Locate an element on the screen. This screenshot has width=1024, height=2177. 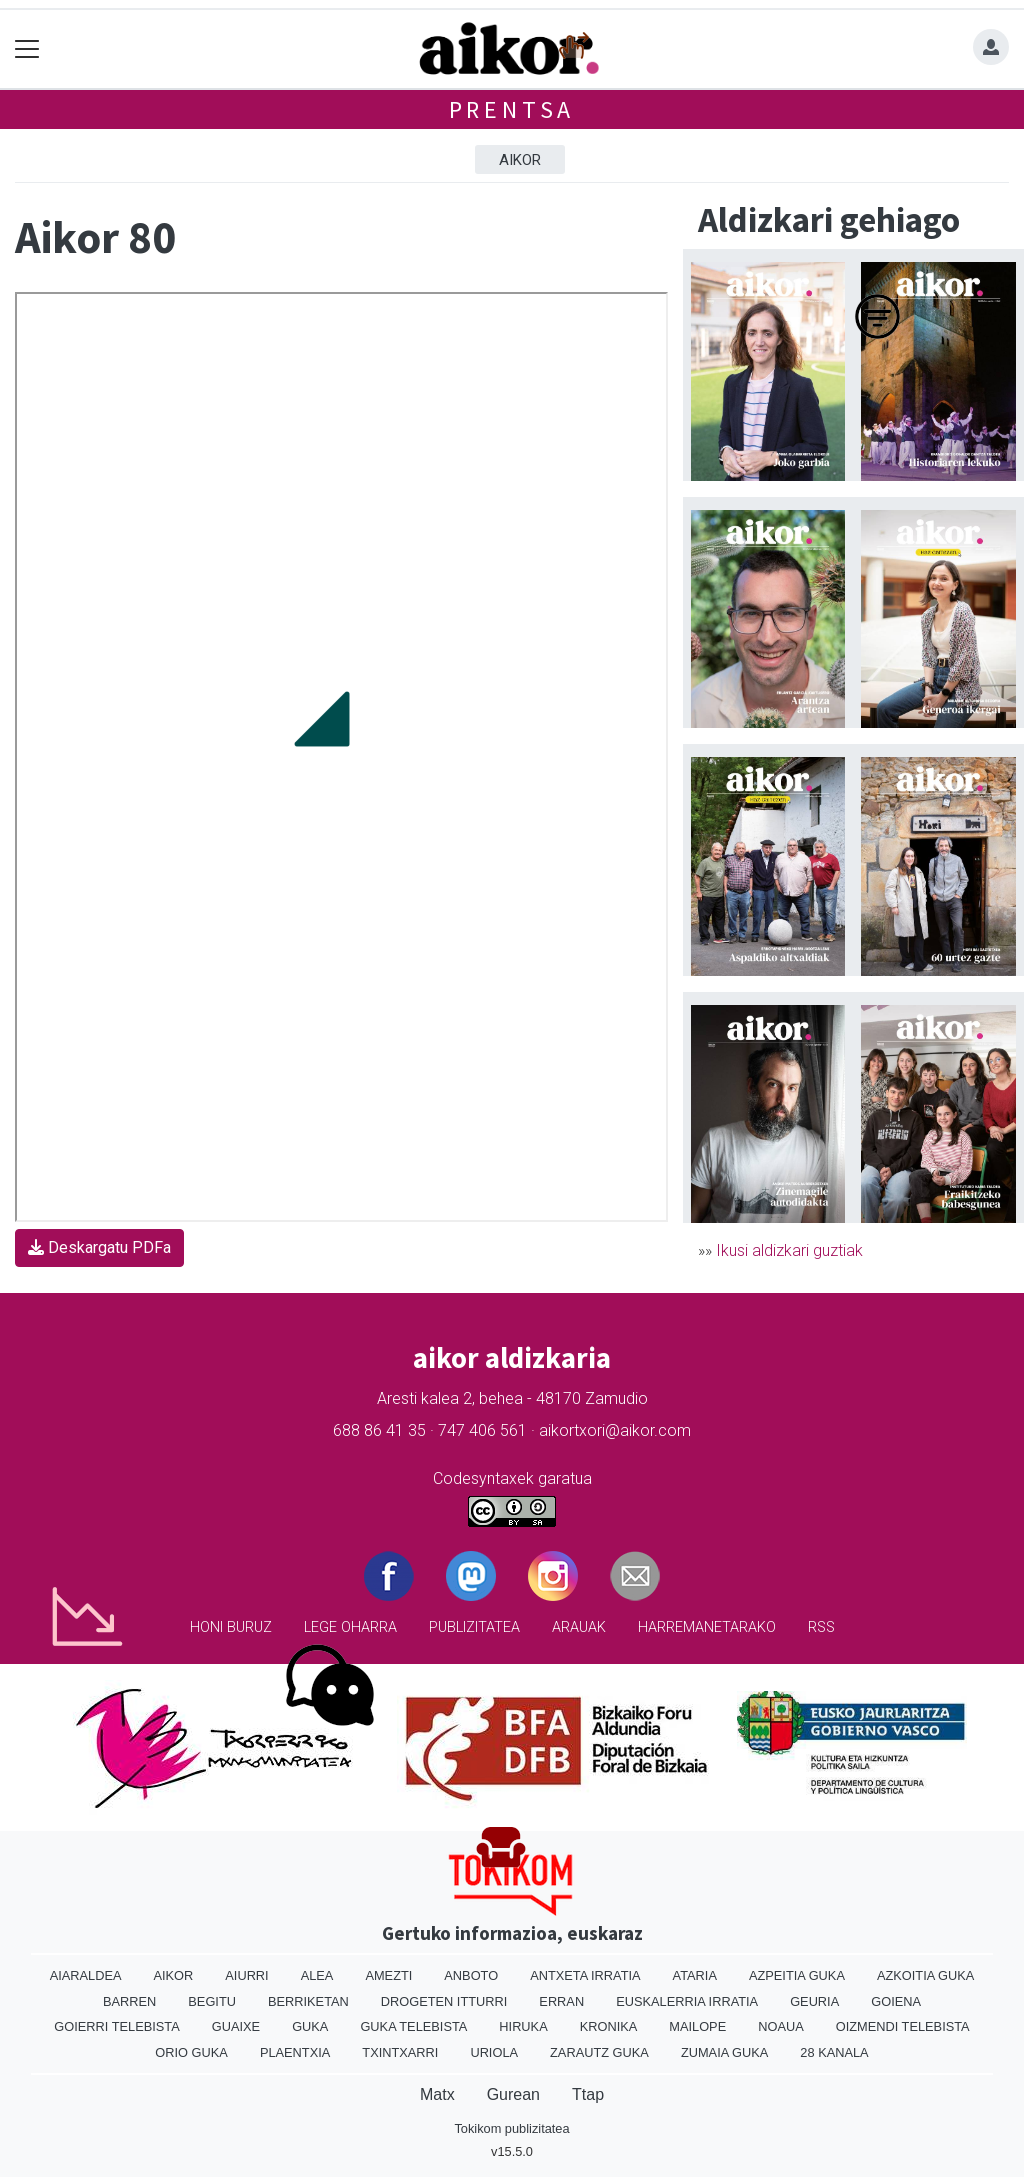
open wechat messaging app is located at coordinates (330, 1685).